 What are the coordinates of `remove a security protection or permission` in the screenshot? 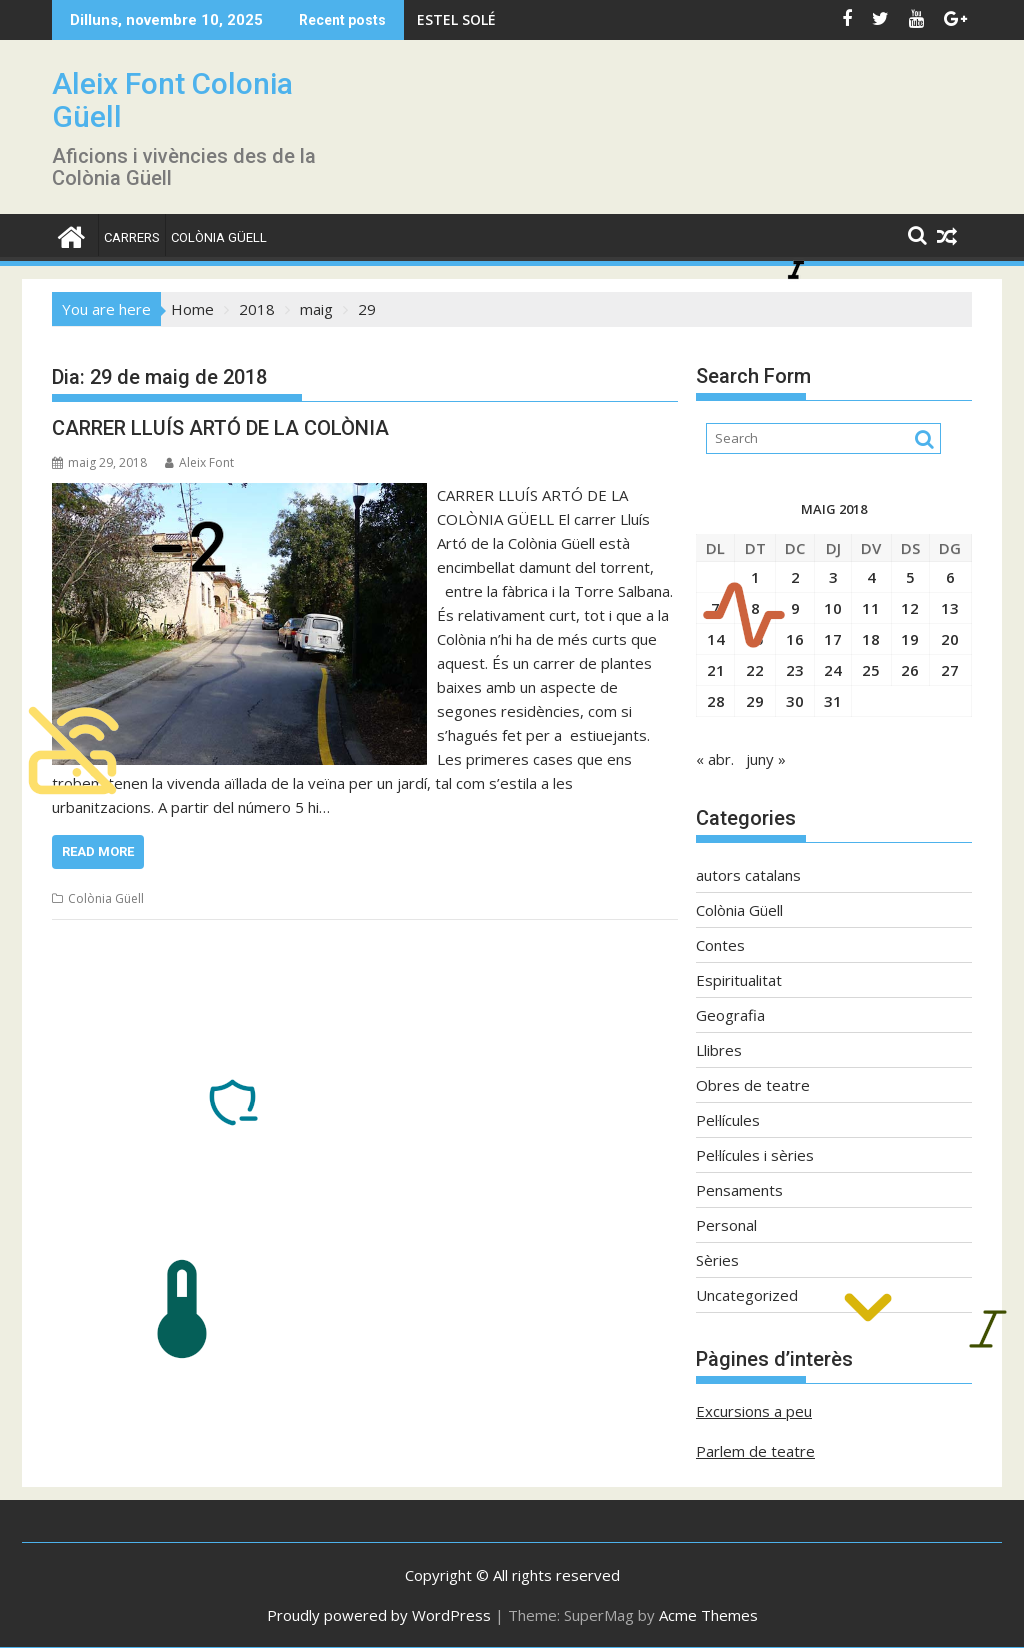 It's located at (232, 1102).